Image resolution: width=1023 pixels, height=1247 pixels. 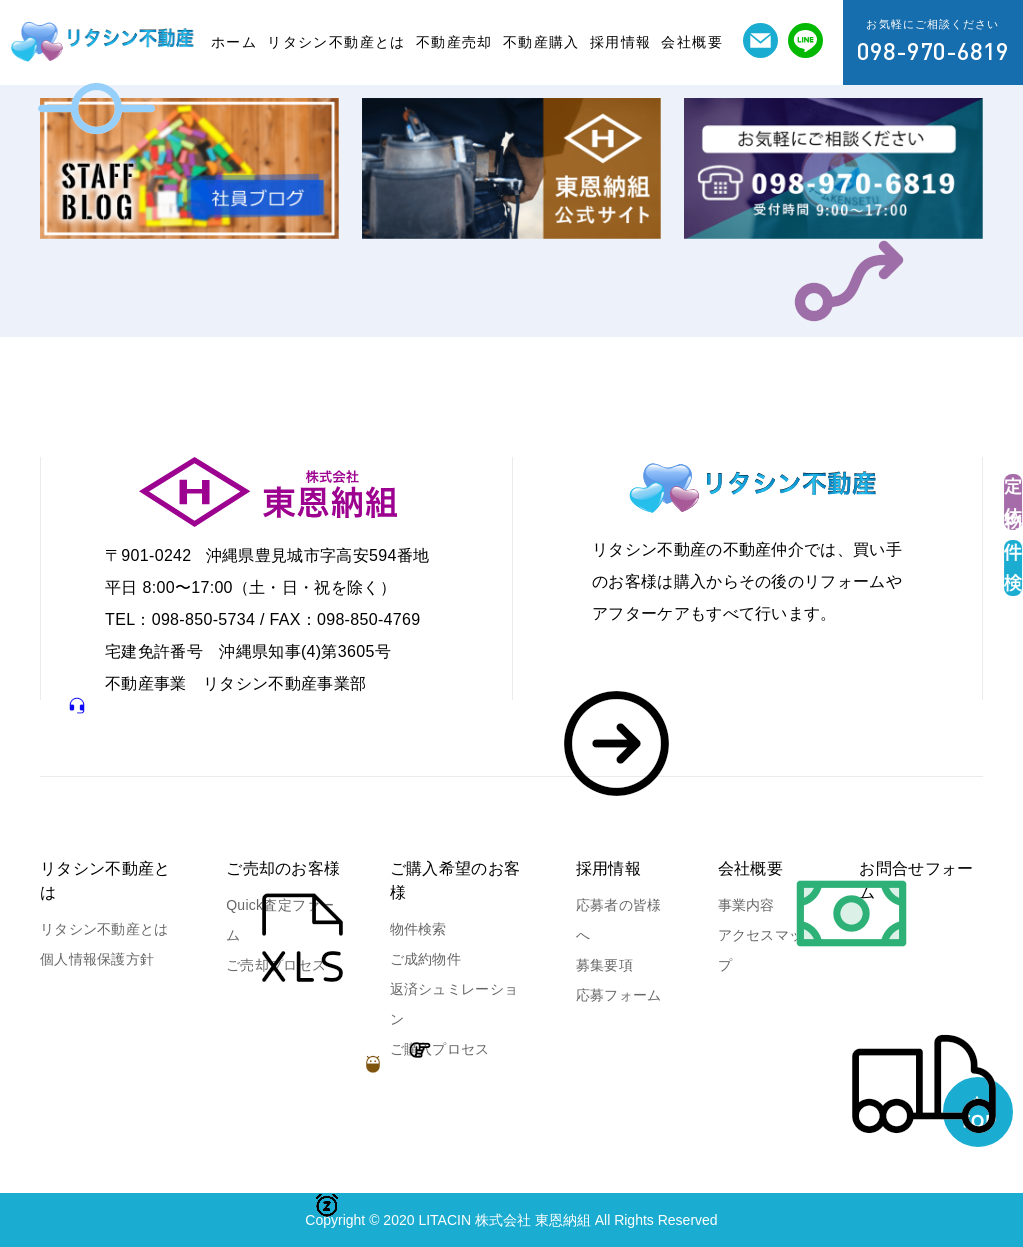 What do you see at coordinates (420, 1050) in the screenshot?
I see `tap to continue or proceed to the next step` at bounding box center [420, 1050].